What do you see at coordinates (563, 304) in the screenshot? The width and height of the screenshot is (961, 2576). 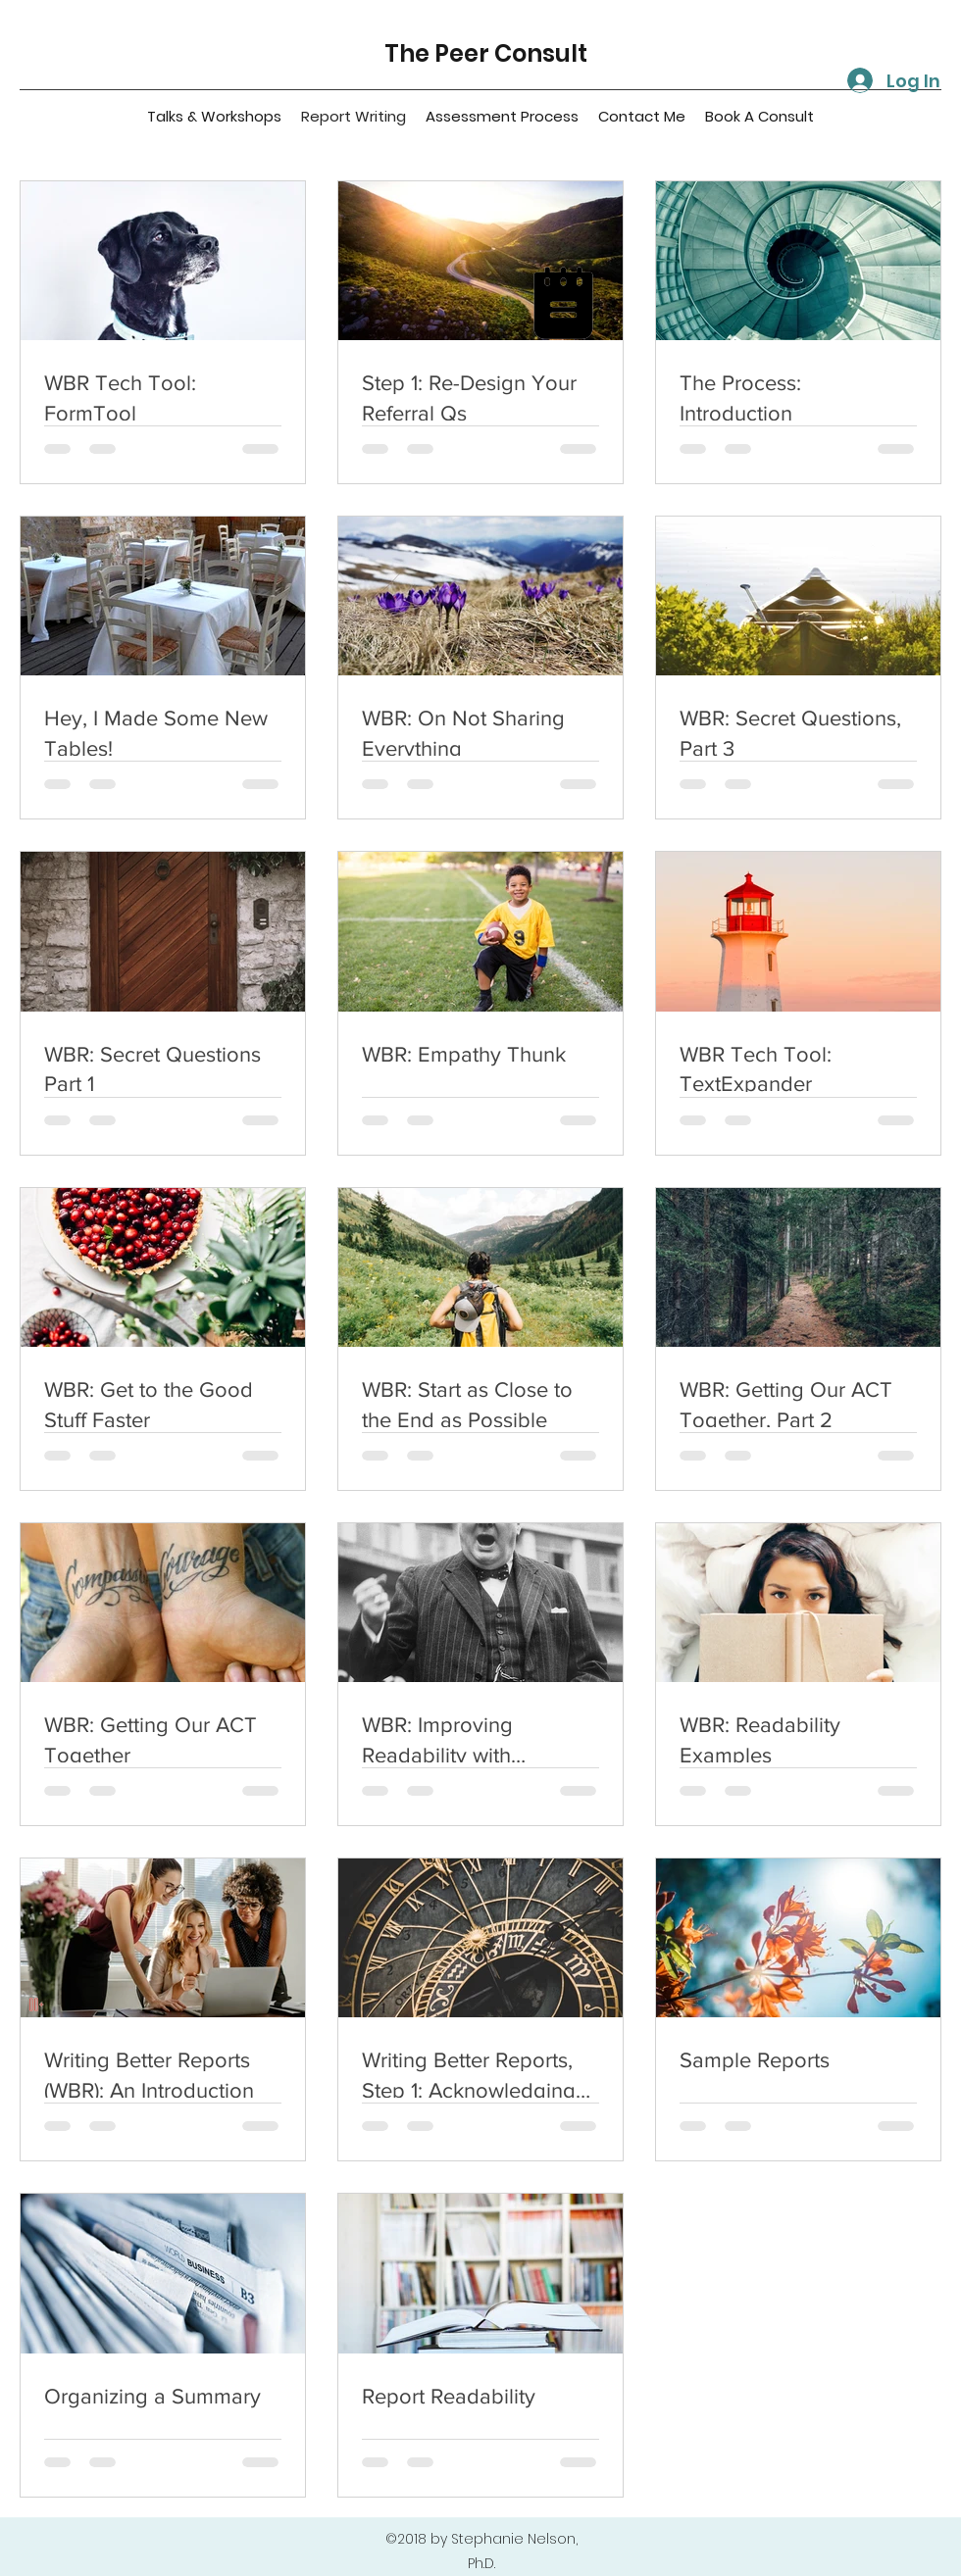 I see `open notepad or notes application` at bounding box center [563, 304].